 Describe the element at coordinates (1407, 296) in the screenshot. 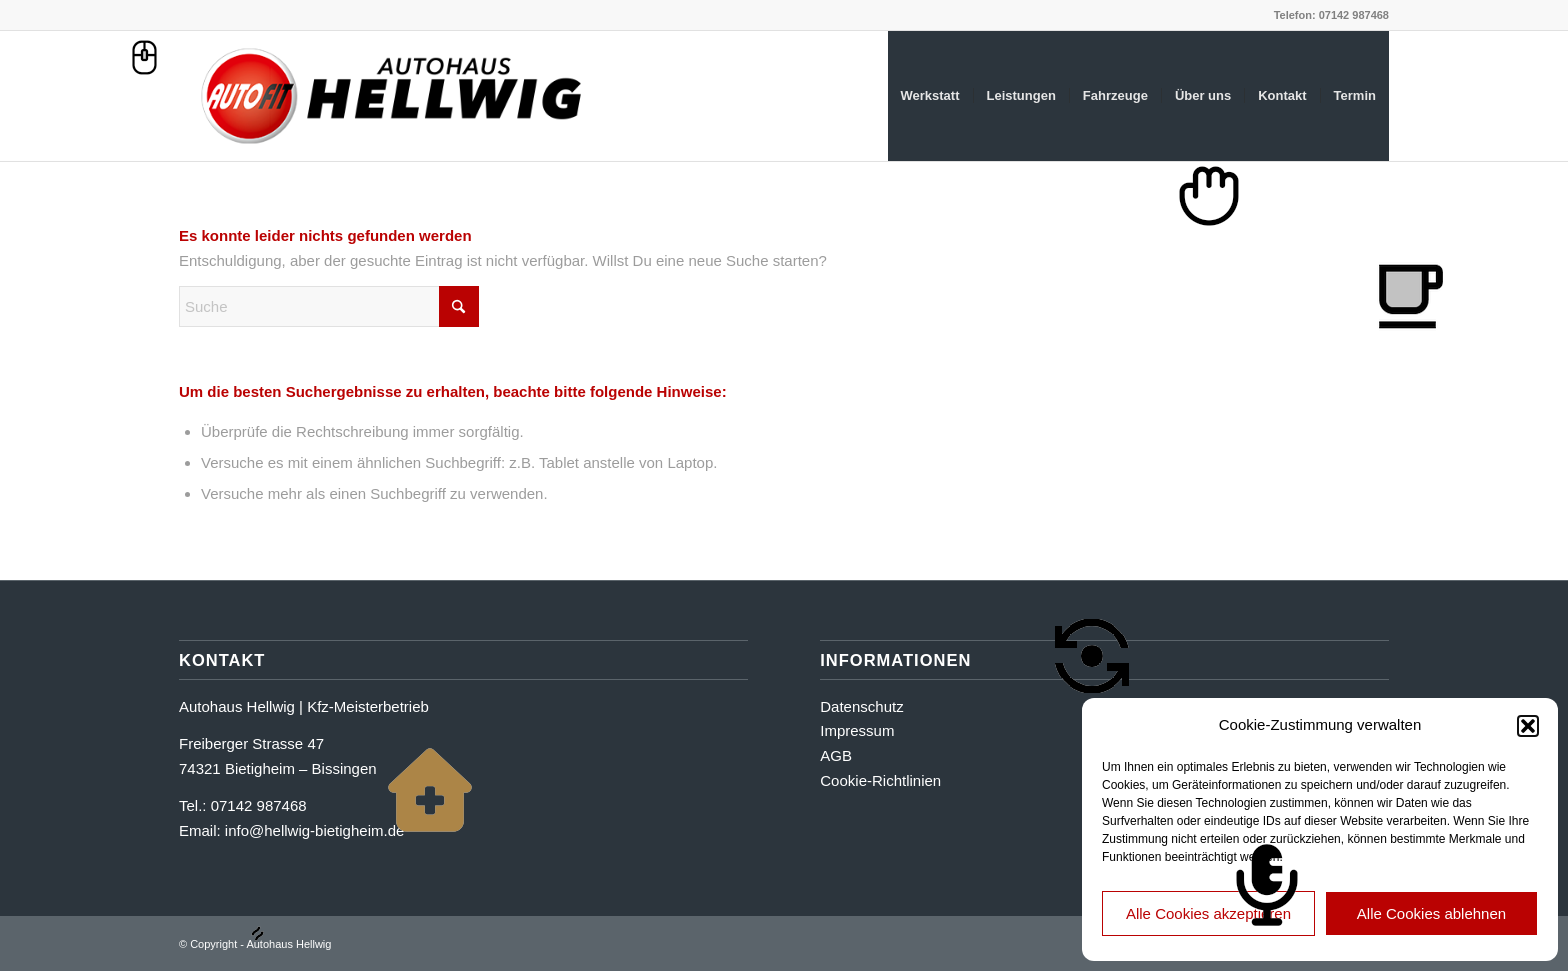

I see `access café or coffee shop locations` at that location.